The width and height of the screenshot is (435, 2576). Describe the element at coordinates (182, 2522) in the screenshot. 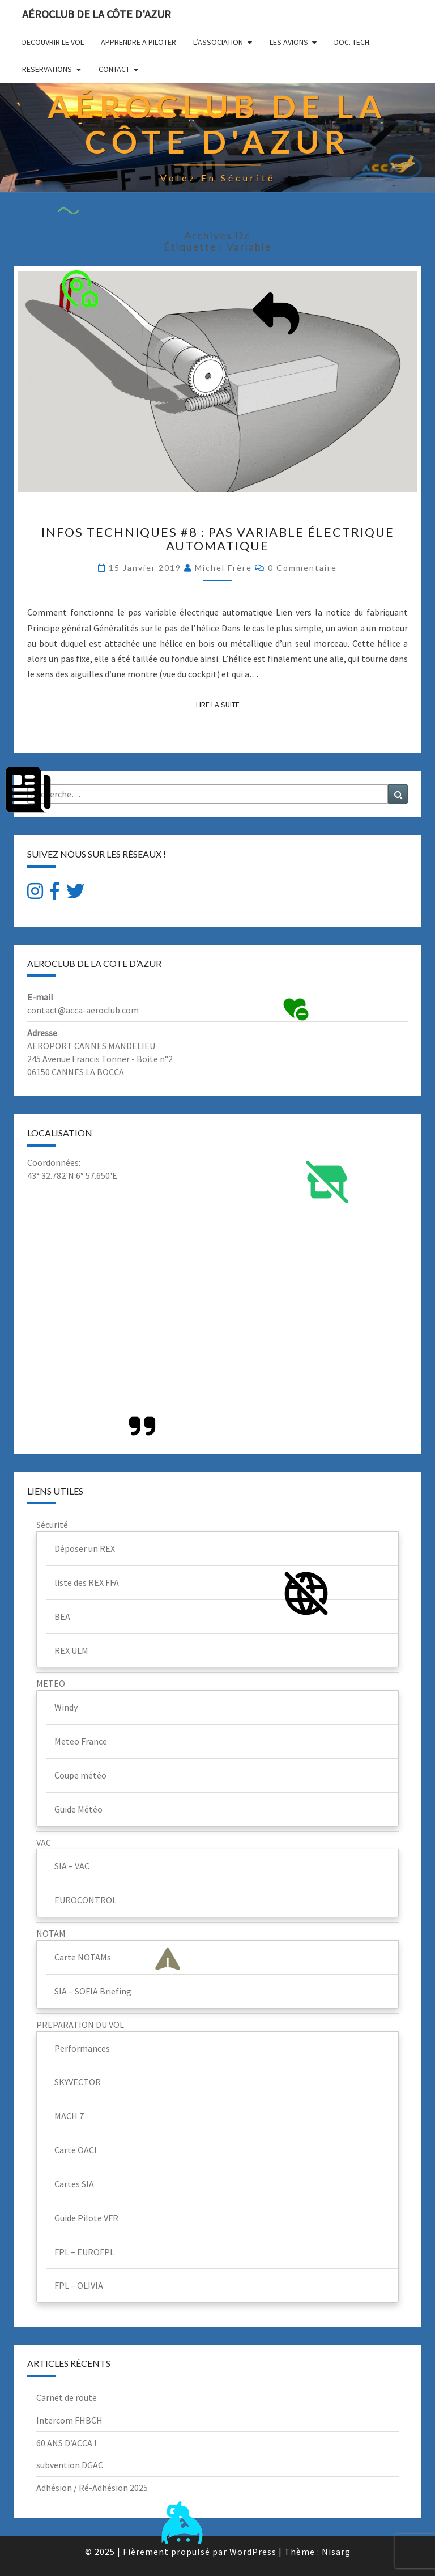

I see `open keybase app` at that location.